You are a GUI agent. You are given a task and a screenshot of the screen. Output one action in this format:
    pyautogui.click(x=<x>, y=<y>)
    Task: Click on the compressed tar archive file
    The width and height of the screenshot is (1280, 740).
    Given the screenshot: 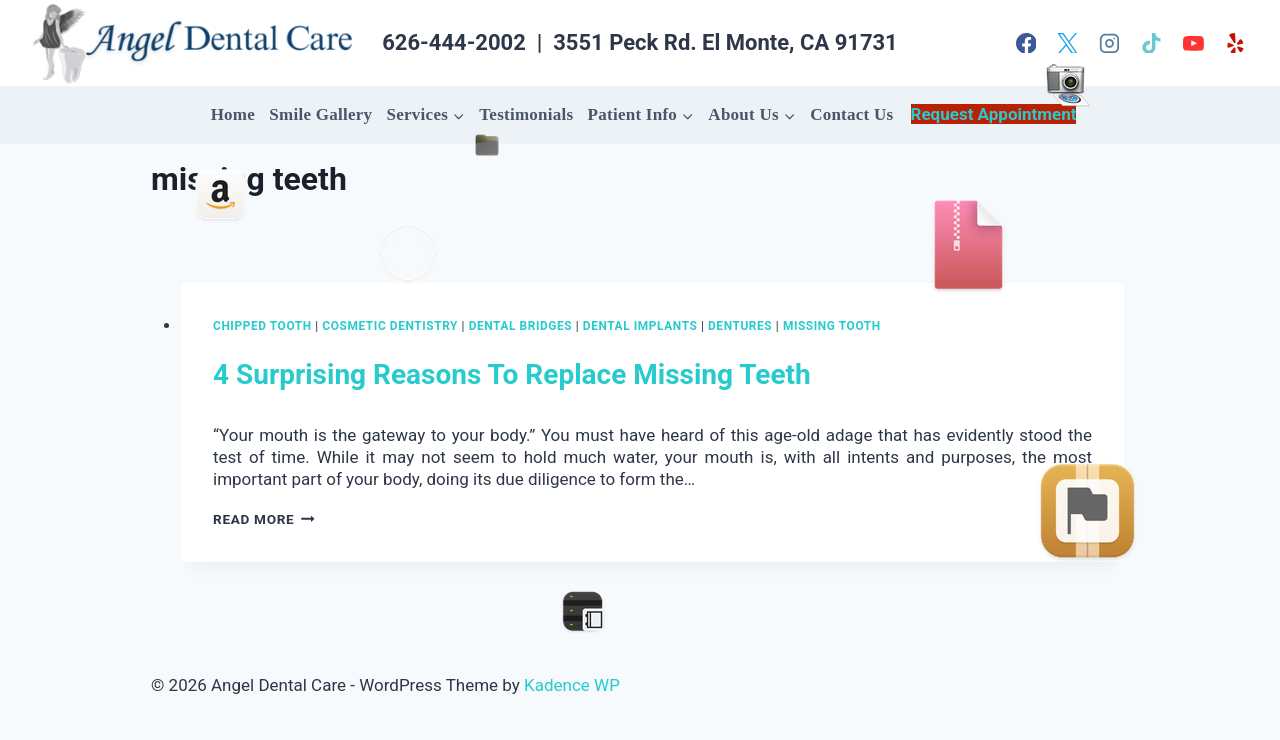 What is the action you would take?
    pyautogui.click(x=968, y=246)
    